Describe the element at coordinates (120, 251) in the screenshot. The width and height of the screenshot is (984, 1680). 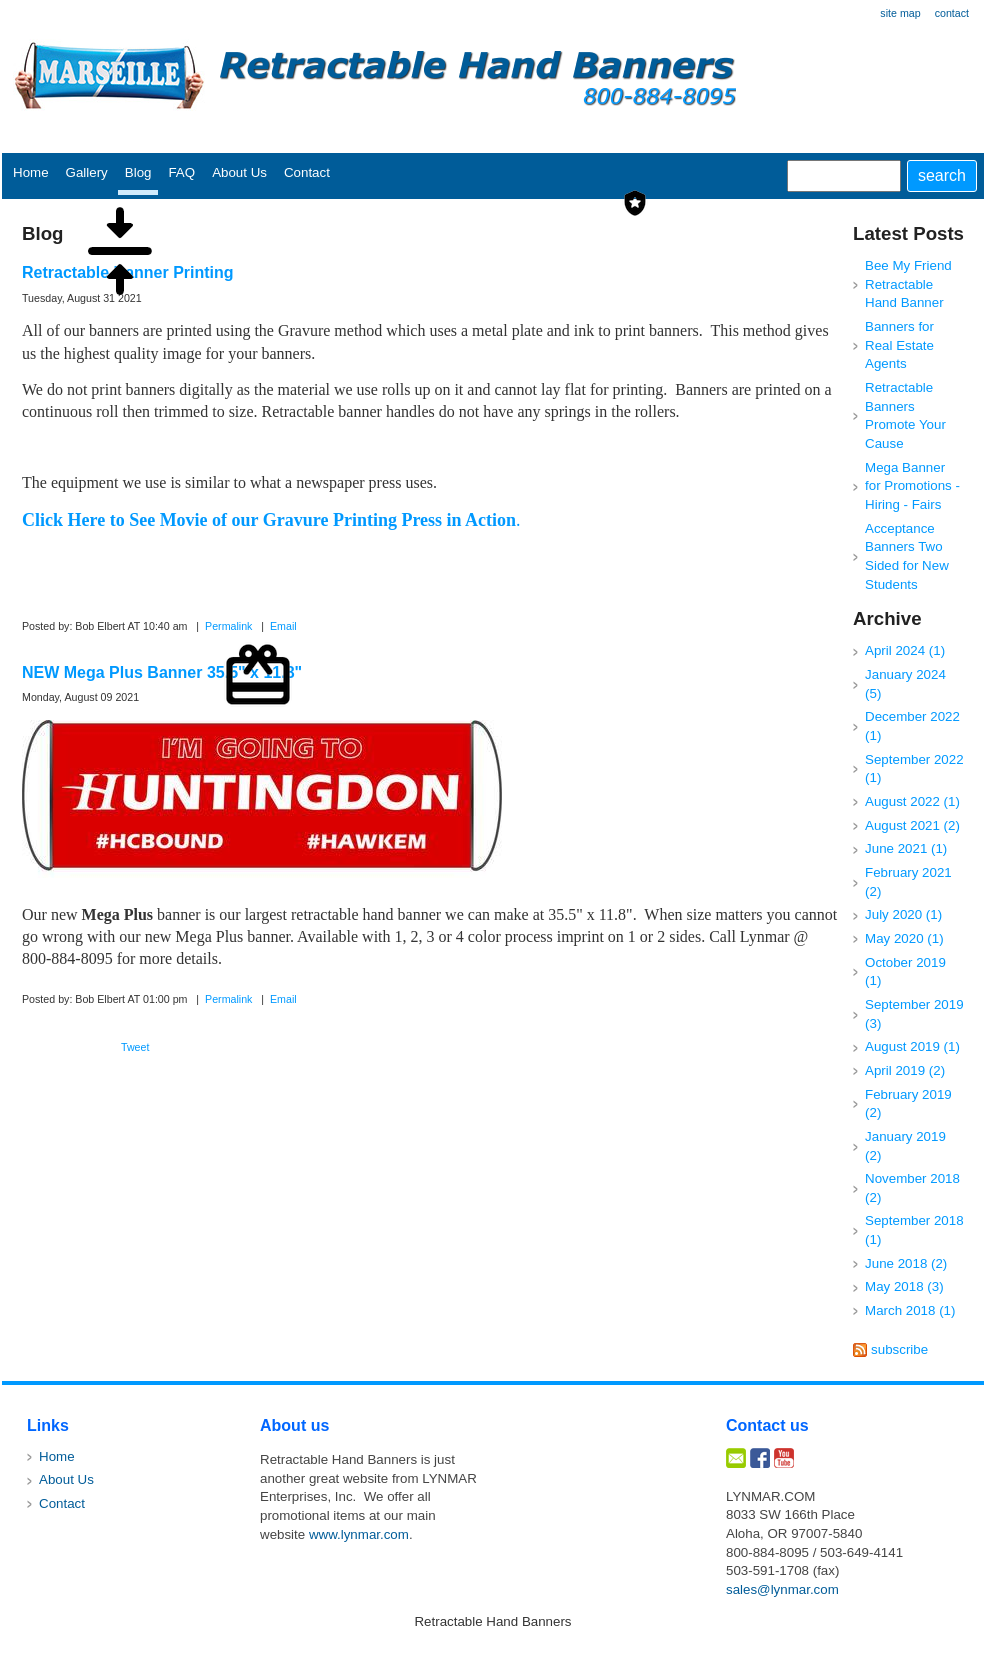
I see `center content vertically` at that location.